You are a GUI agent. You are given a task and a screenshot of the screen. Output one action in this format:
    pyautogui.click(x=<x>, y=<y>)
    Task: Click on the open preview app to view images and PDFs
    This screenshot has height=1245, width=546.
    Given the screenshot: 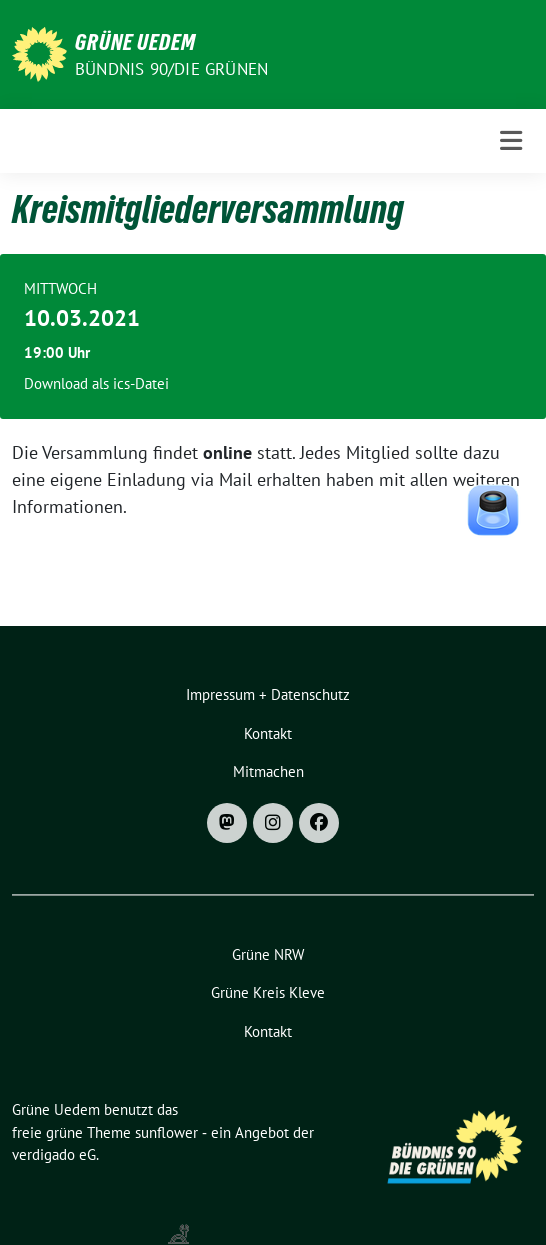 What is the action you would take?
    pyautogui.click(x=493, y=510)
    